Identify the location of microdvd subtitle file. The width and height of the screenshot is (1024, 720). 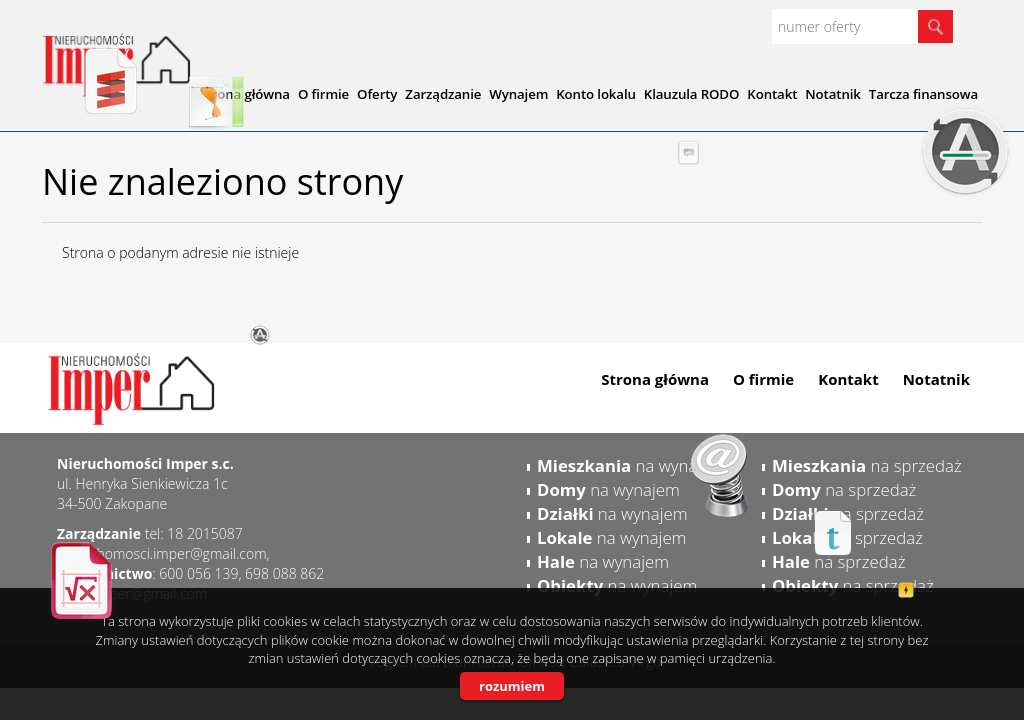
(688, 152).